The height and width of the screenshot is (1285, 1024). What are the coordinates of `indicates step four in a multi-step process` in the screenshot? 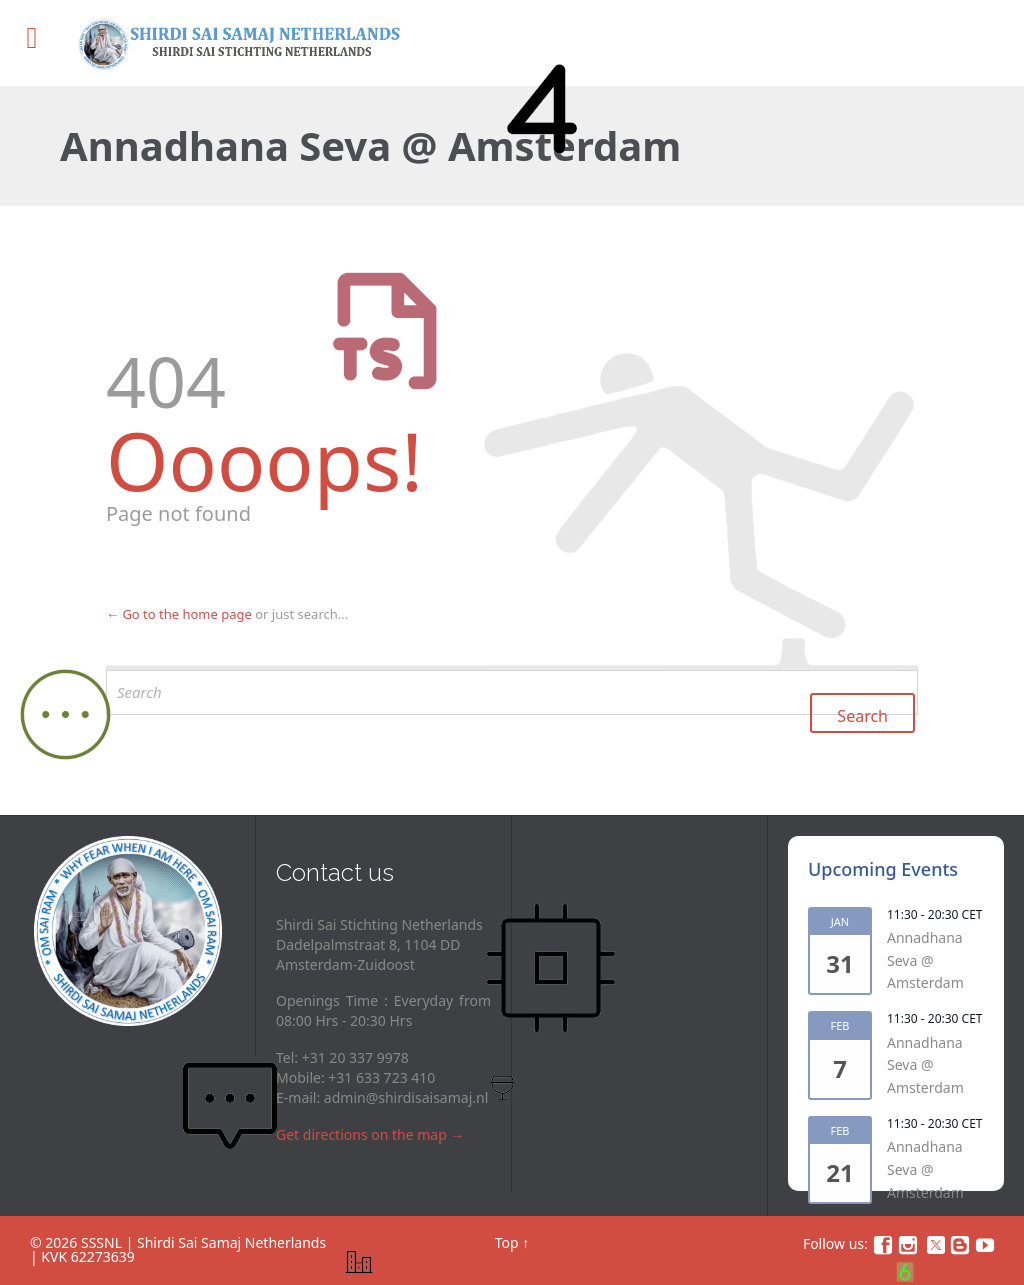 It's located at (544, 109).